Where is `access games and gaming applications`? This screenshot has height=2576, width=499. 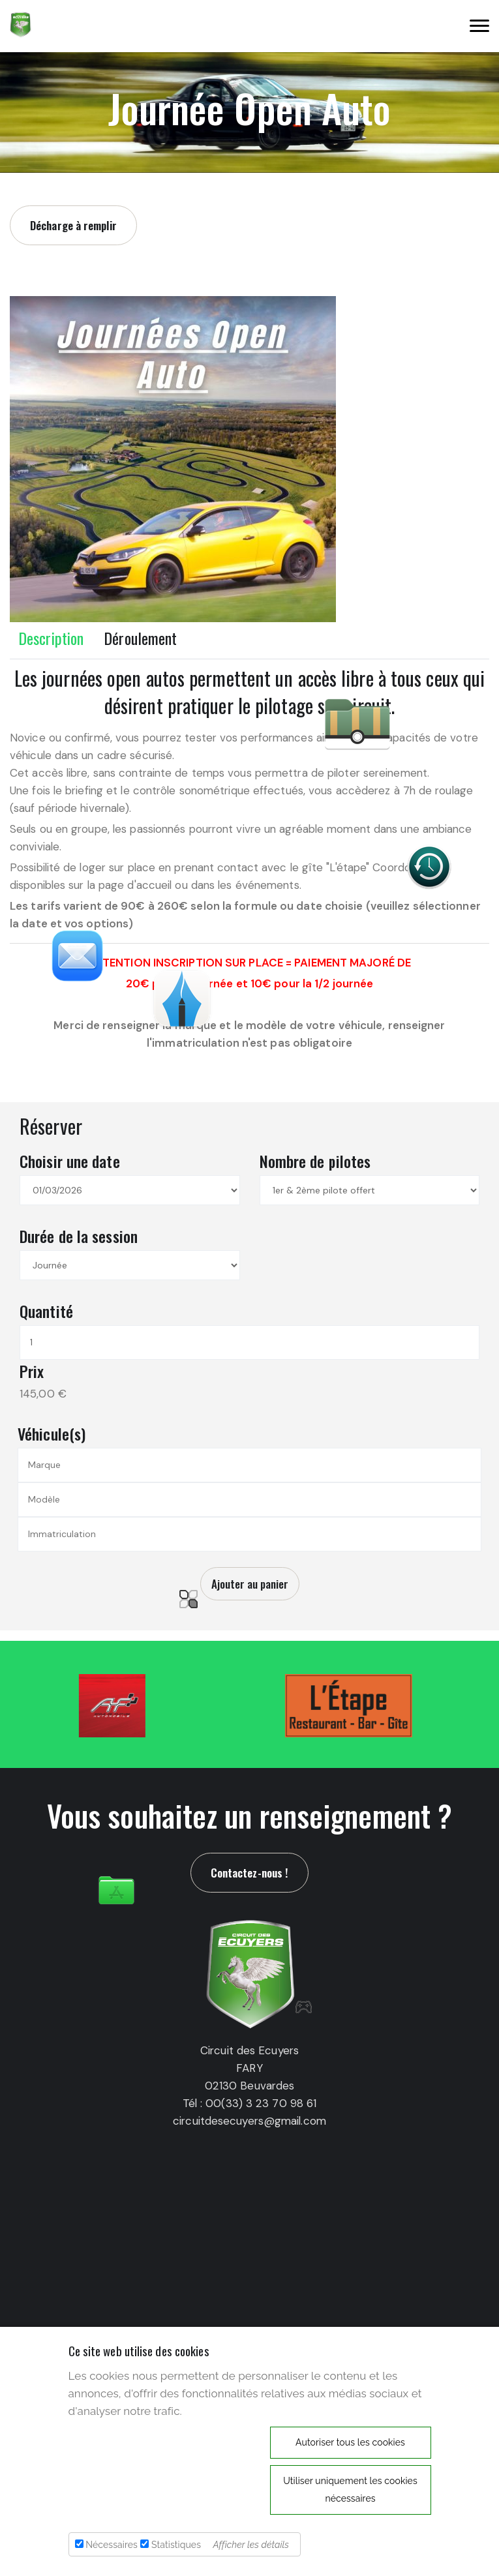 access games and gaming applications is located at coordinates (303, 2007).